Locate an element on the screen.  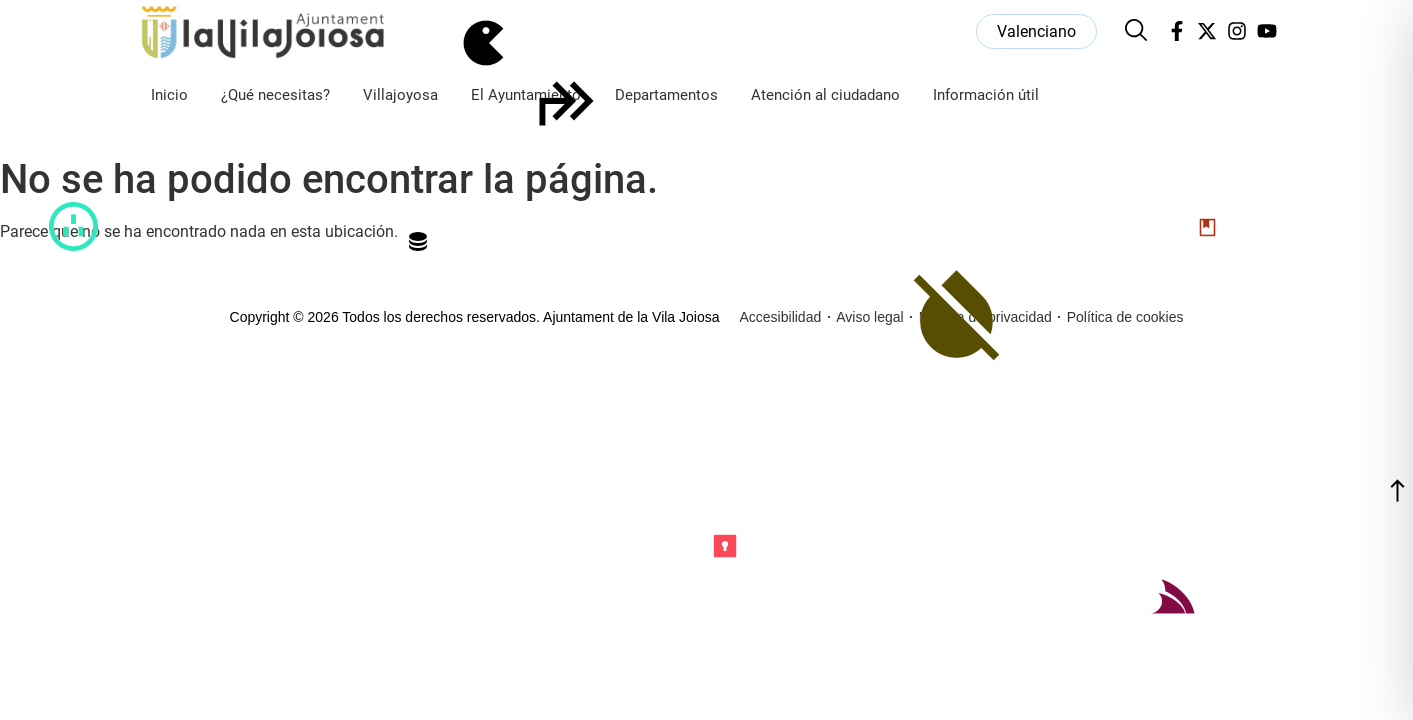
disable blur effect is located at coordinates (956, 317).